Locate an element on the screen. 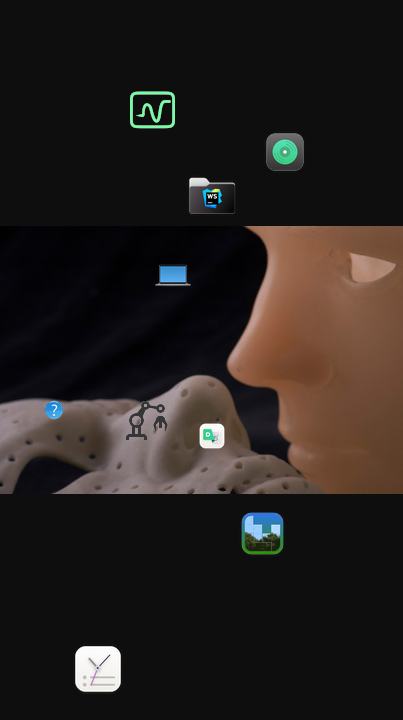 The height and width of the screenshot is (720, 403). macbook pro 15-inch device icon is located at coordinates (173, 274).